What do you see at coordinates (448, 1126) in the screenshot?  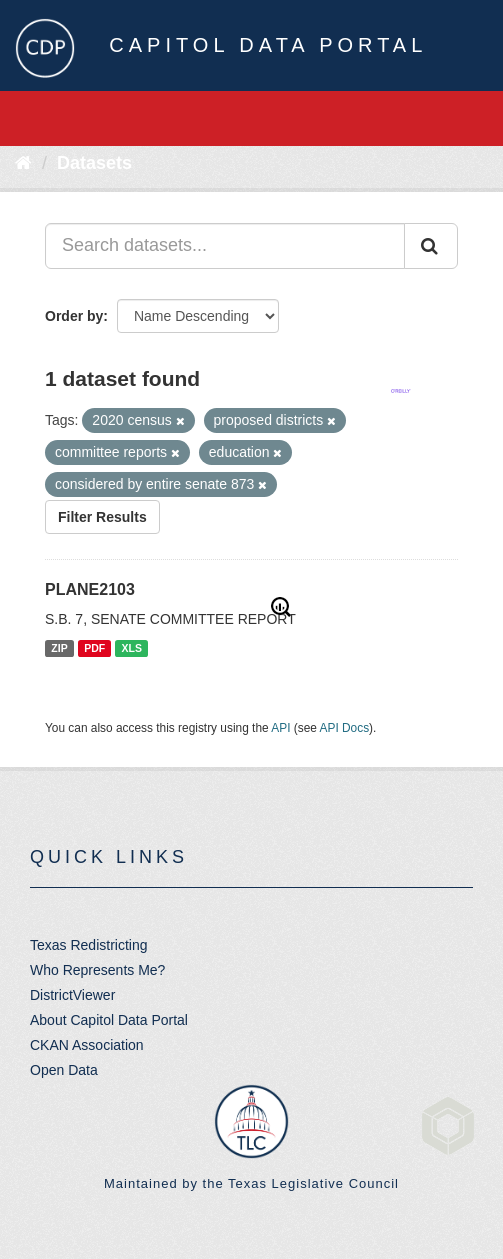 I see `indicates the app uses Jetpack Compose` at bounding box center [448, 1126].